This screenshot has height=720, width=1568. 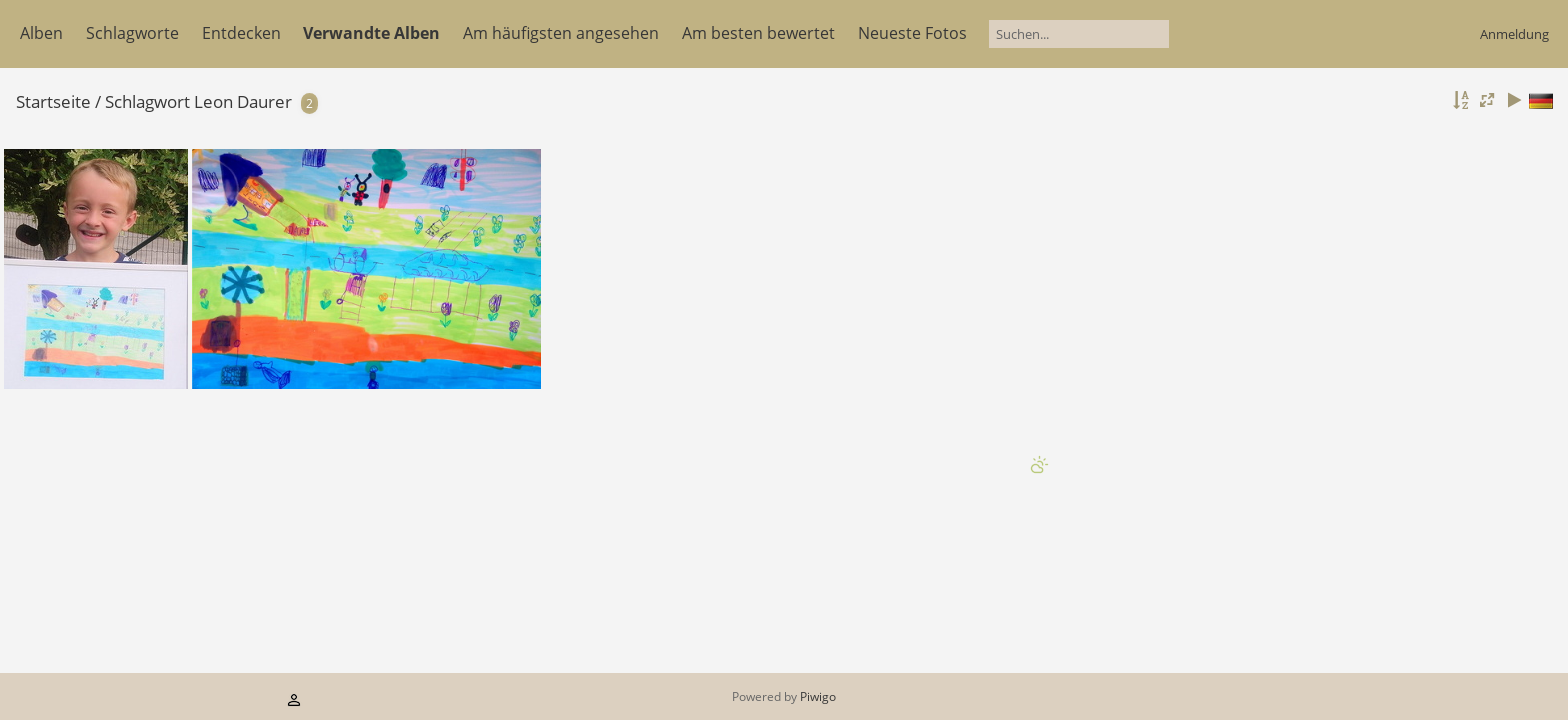 What do you see at coordinates (1039, 464) in the screenshot?
I see `view current weather conditions` at bounding box center [1039, 464].